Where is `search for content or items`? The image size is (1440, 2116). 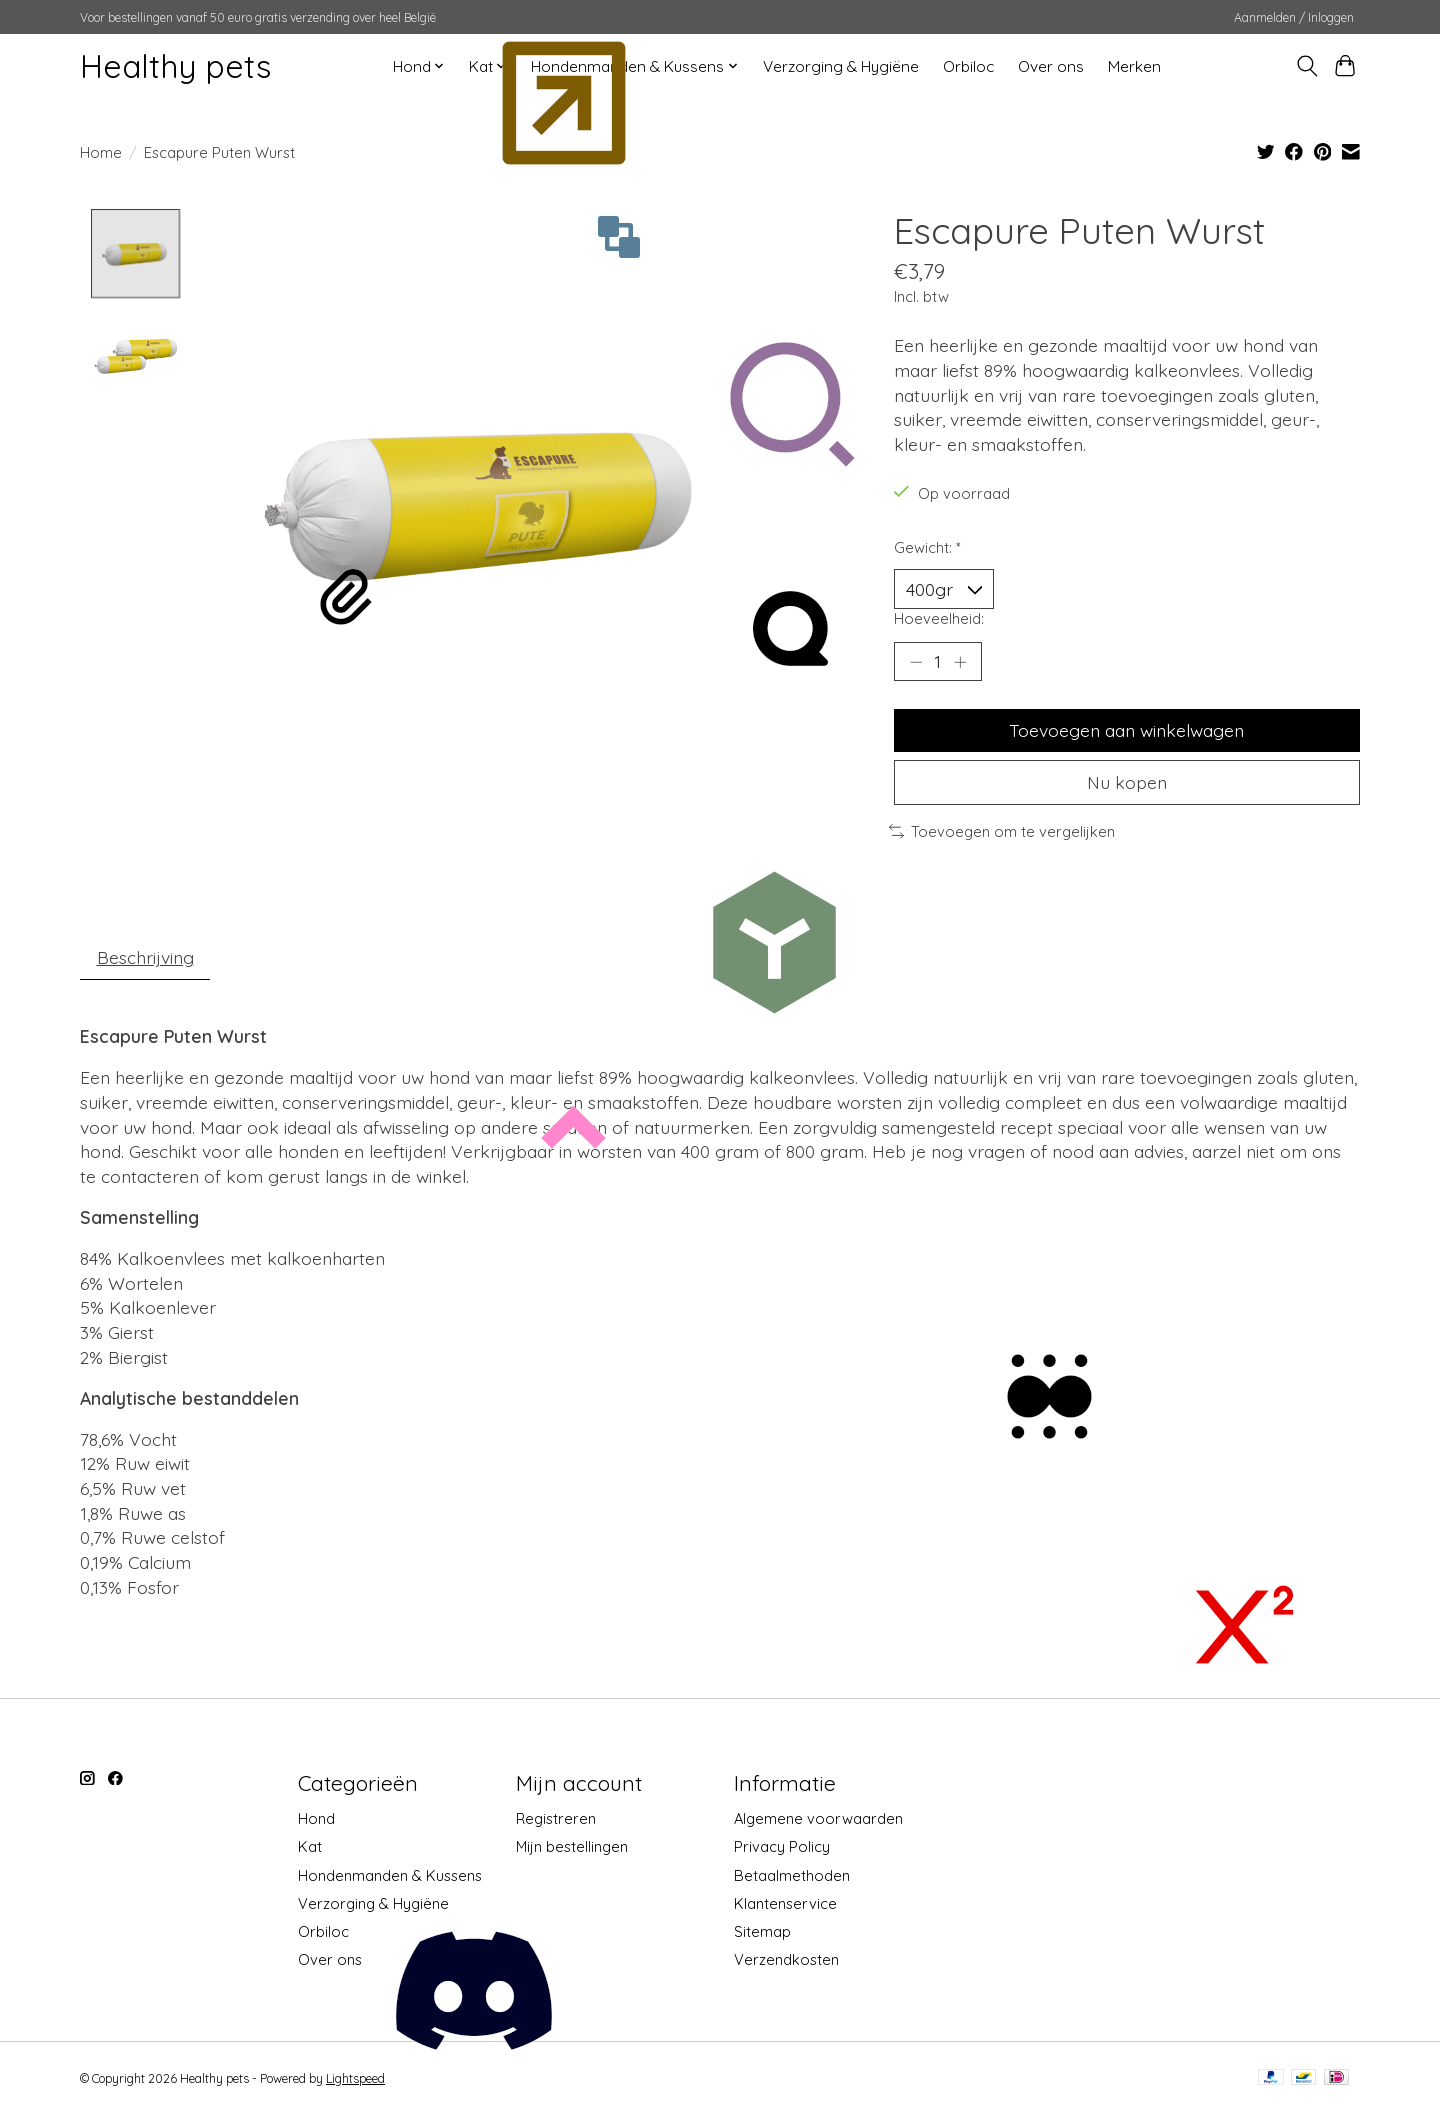
search for content or items is located at coordinates (791, 403).